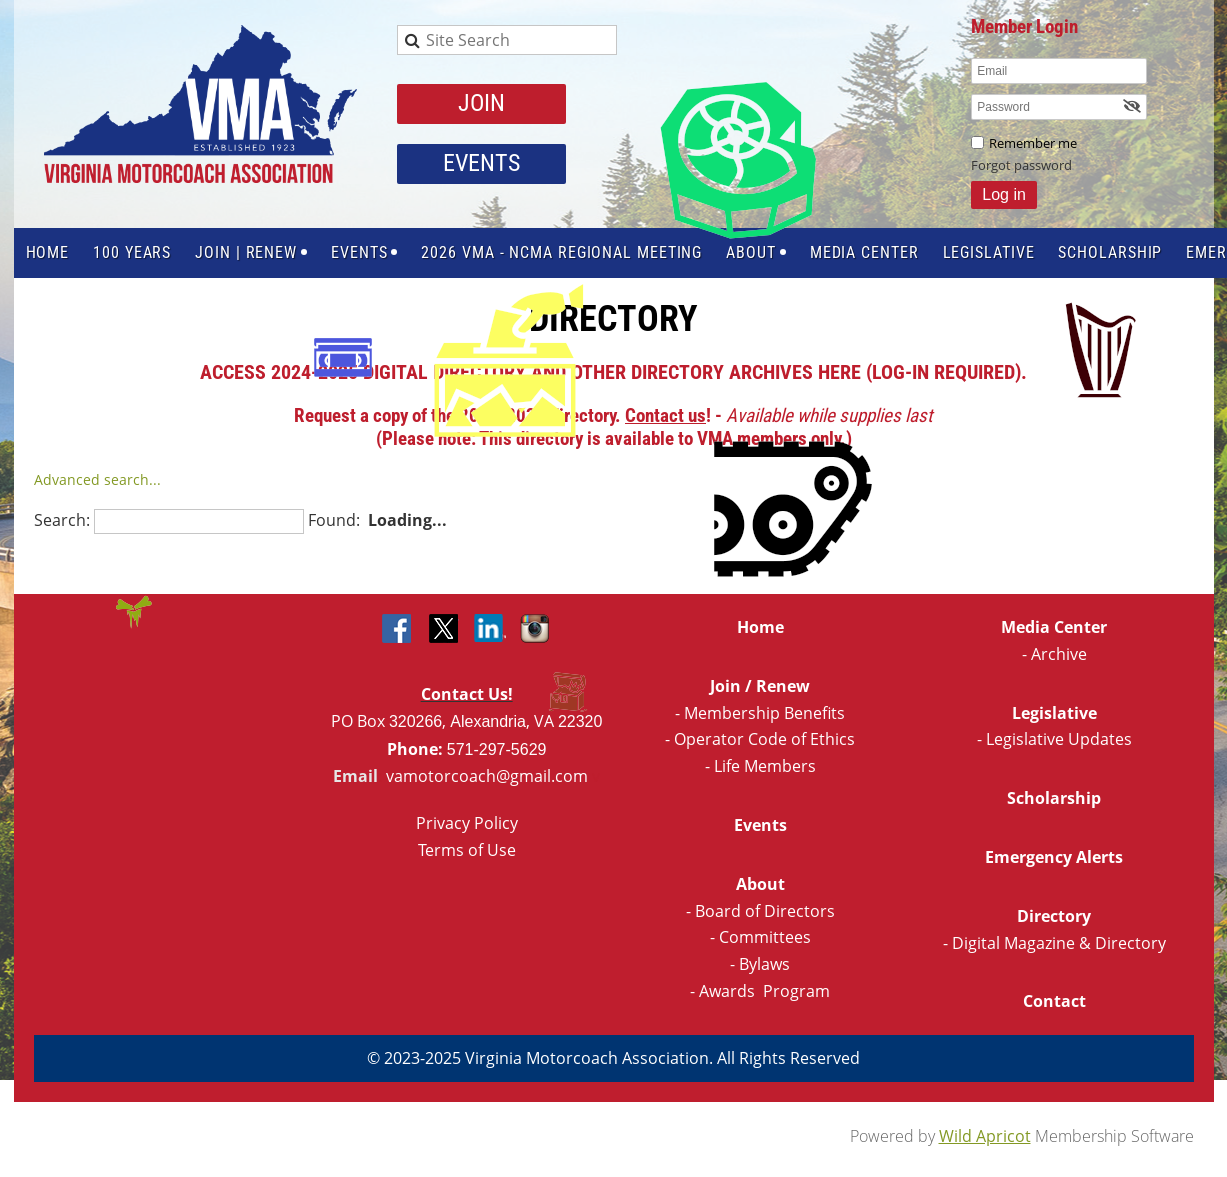  Describe the element at coordinates (739, 159) in the screenshot. I see `view fossil collection or inventory` at that location.